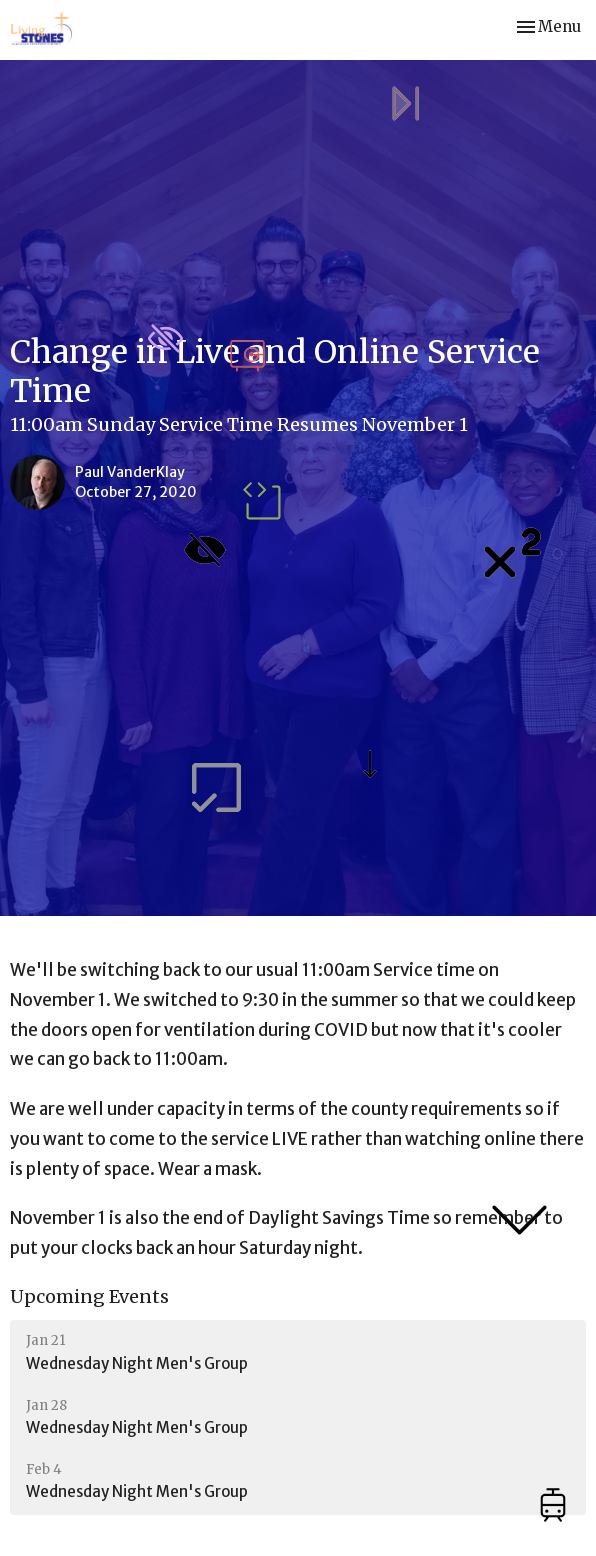 The height and width of the screenshot is (1556, 596). I want to click on expand a dropdown menu, so click(519, 1217).